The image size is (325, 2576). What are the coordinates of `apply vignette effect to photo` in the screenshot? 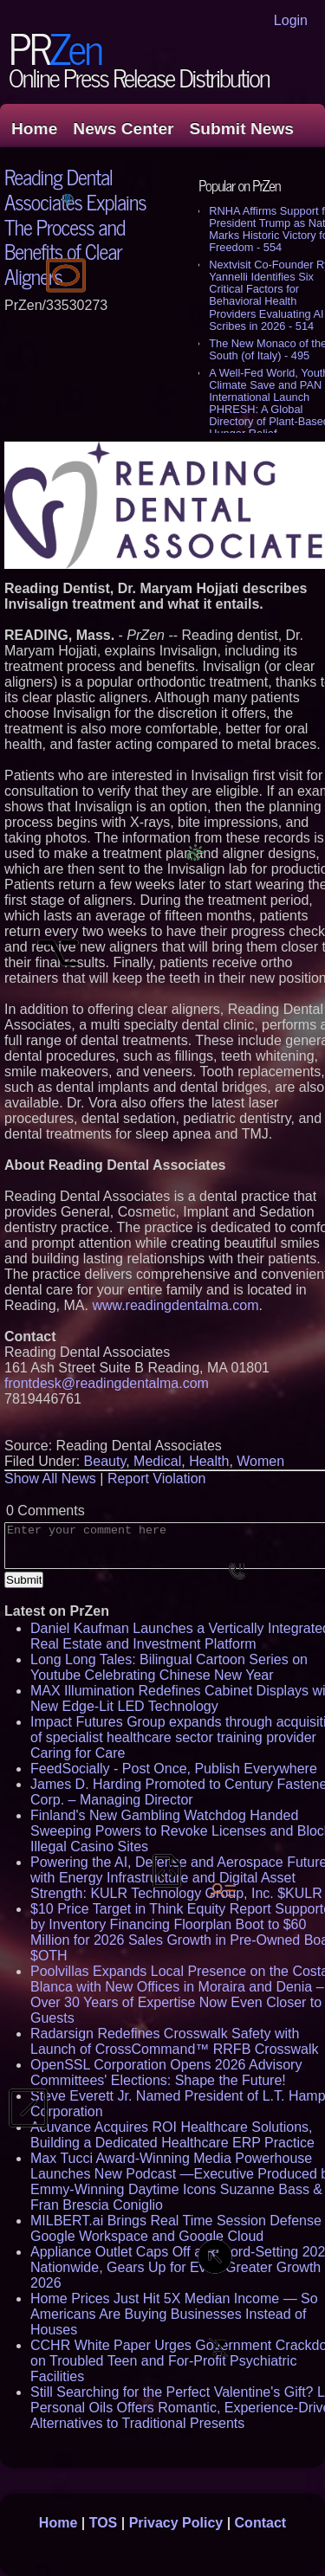 It's located at (66, 275).